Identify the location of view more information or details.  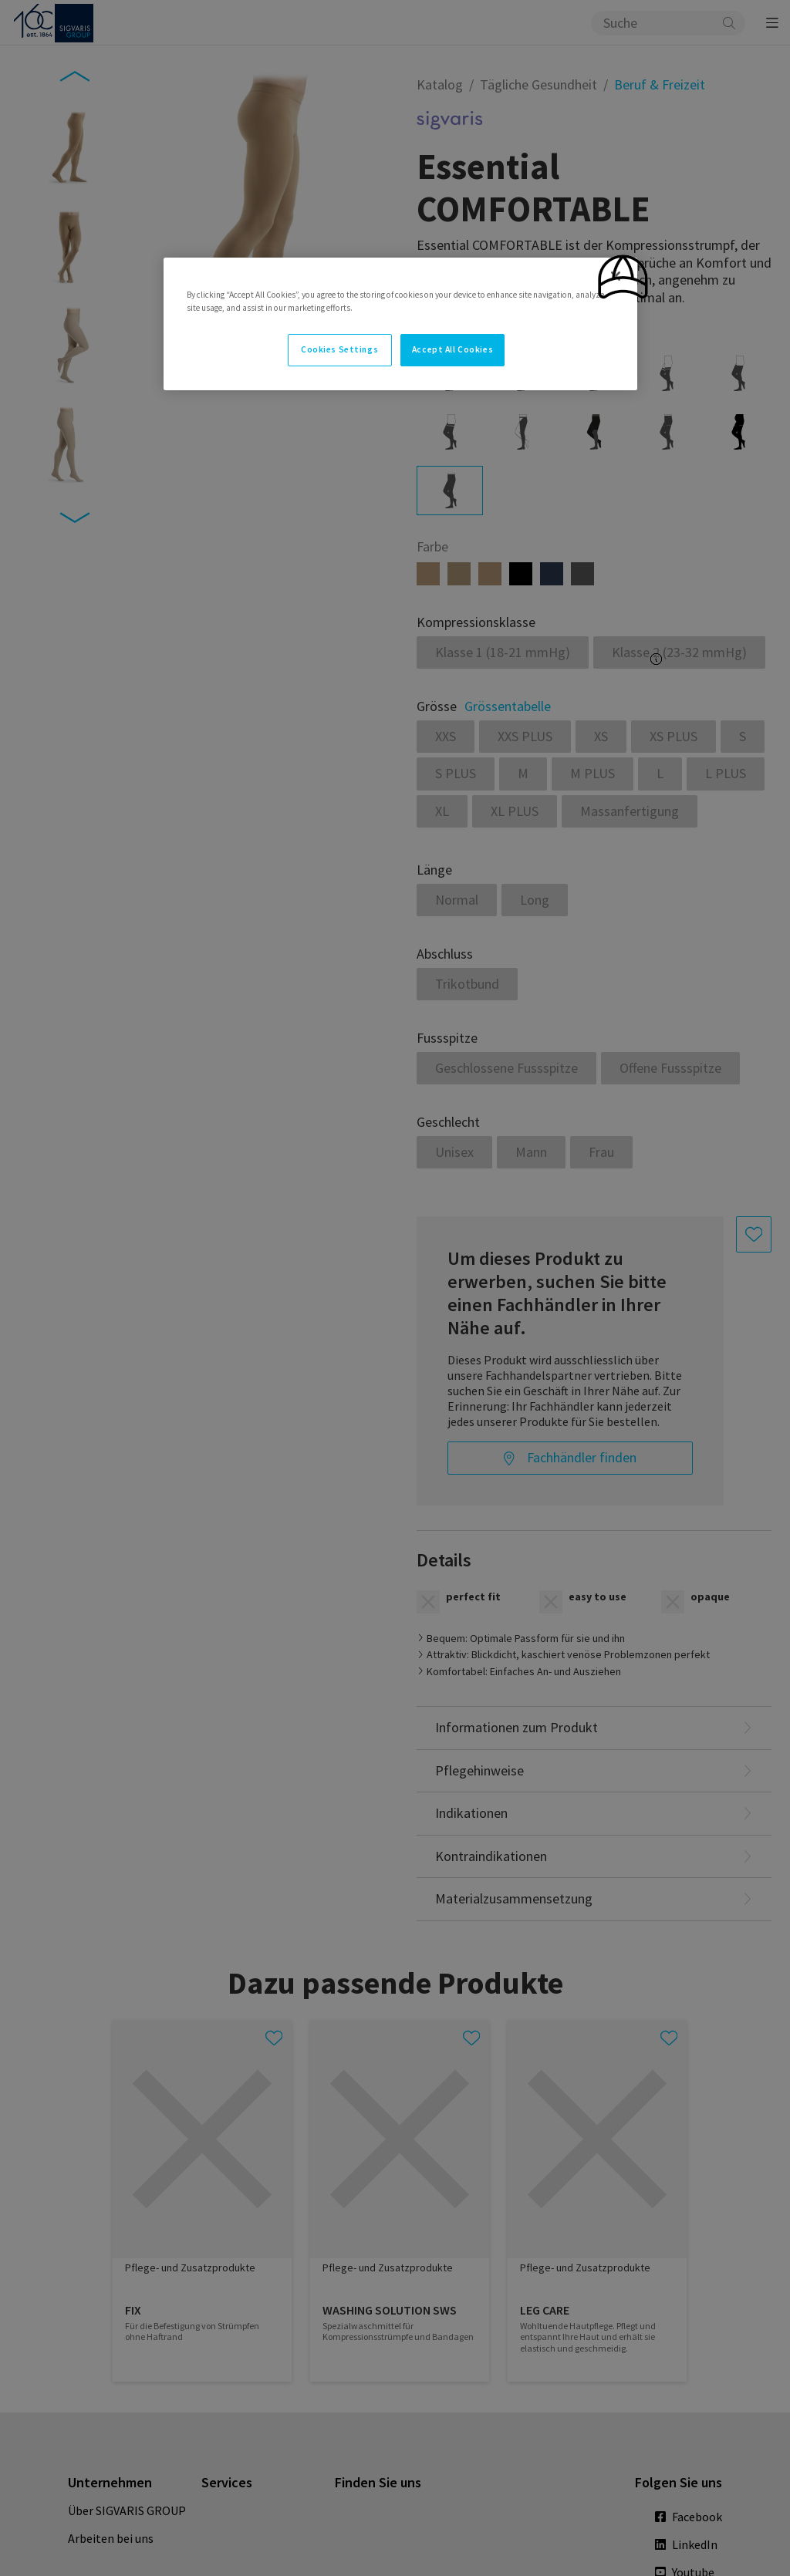
(656, 659).